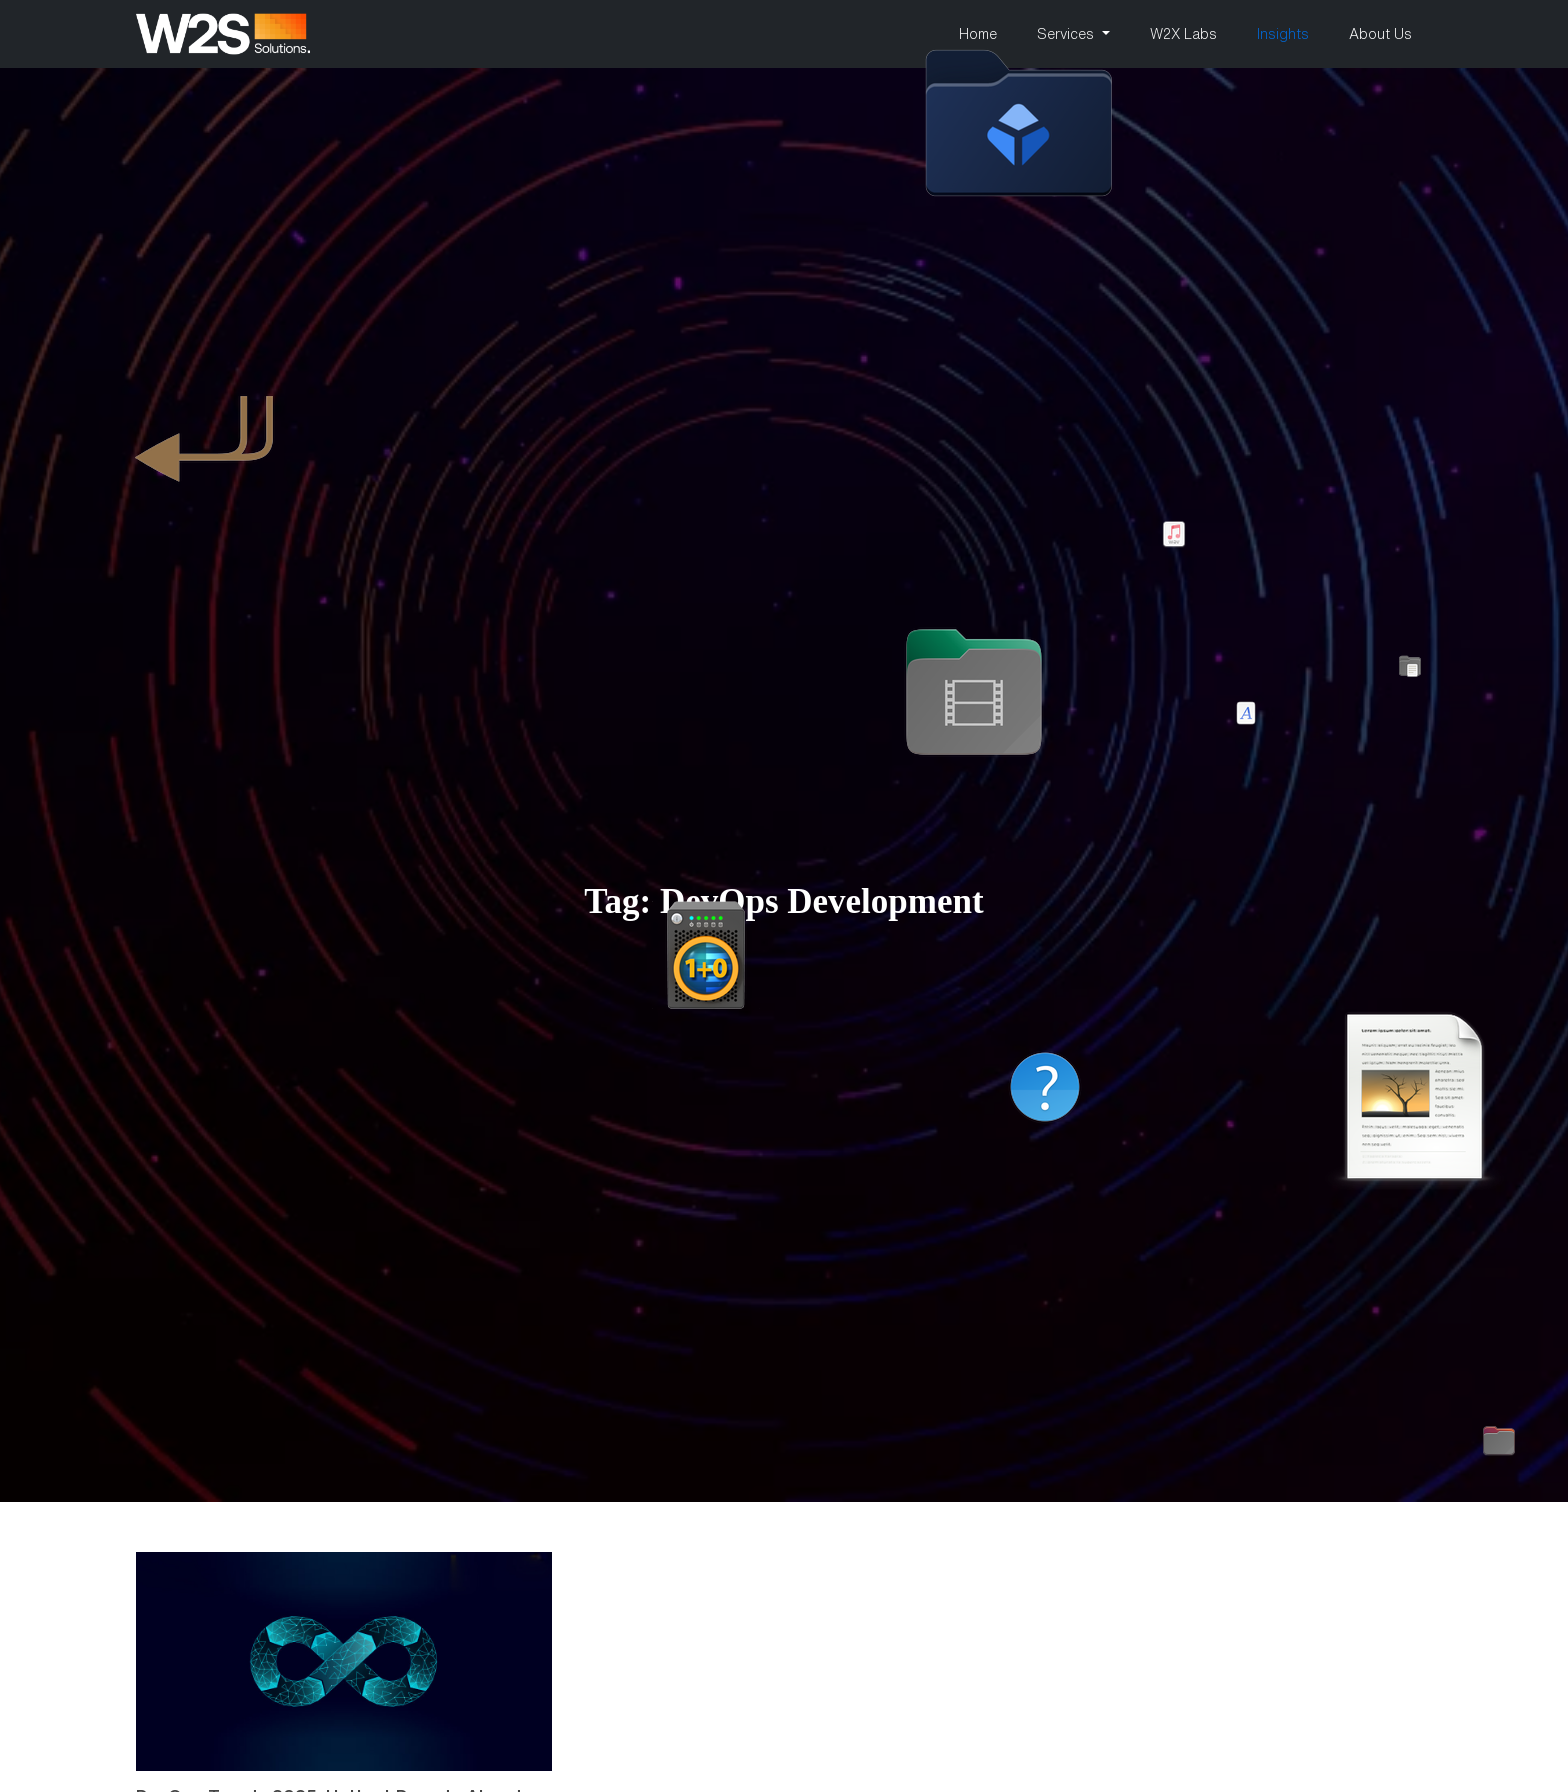 This screenshot has width=1568, height=1792. I want to click on open blockchain-related files and documents, so click(1018, 128).